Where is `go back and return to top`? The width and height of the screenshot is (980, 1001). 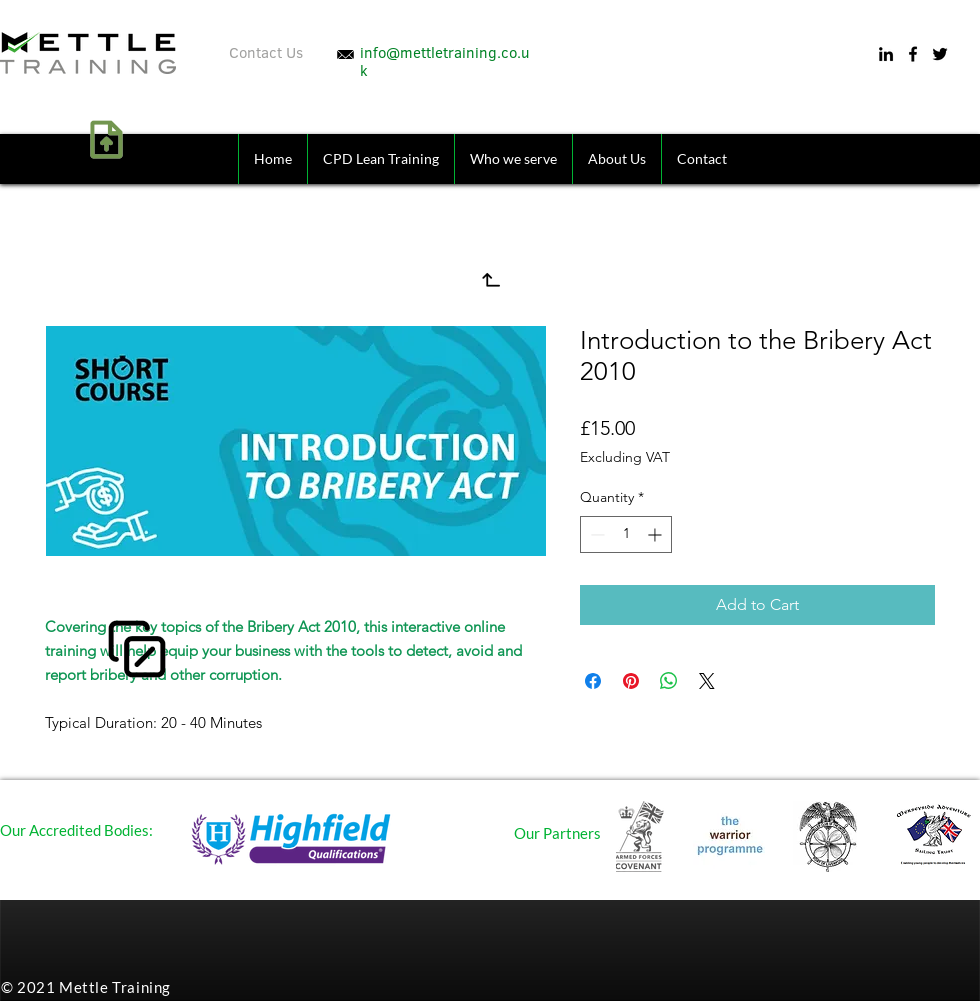
go back and return to top is located at coordinates (490, 280).